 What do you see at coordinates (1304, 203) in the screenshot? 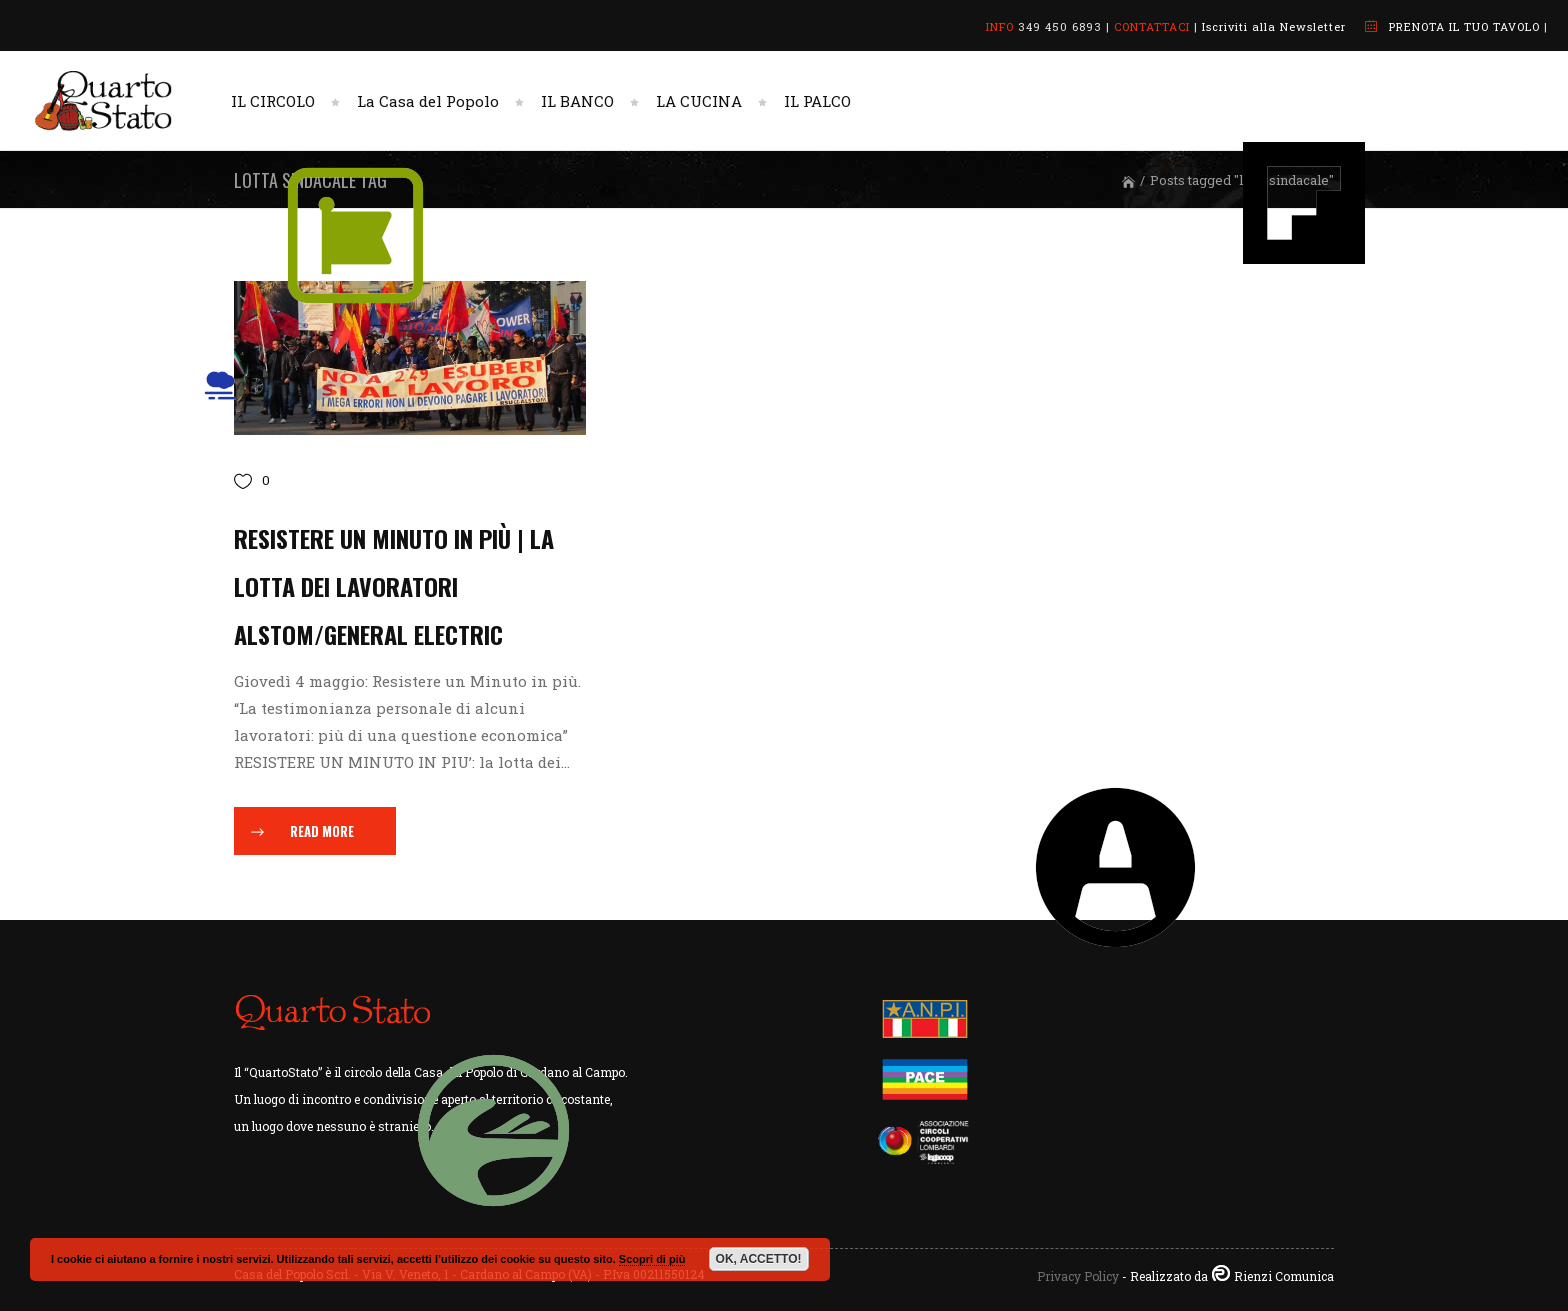
I see `open Flipboard app` at bounding box center [1304, 203].